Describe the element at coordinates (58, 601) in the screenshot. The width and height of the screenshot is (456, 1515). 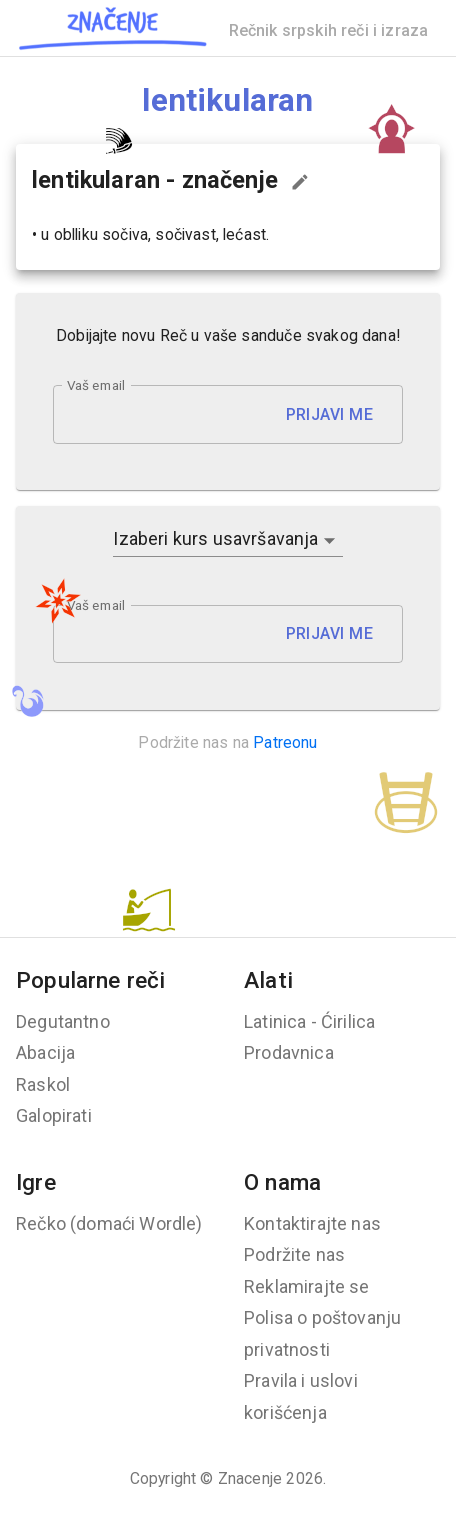
I see `mark item as favorite` at that location.